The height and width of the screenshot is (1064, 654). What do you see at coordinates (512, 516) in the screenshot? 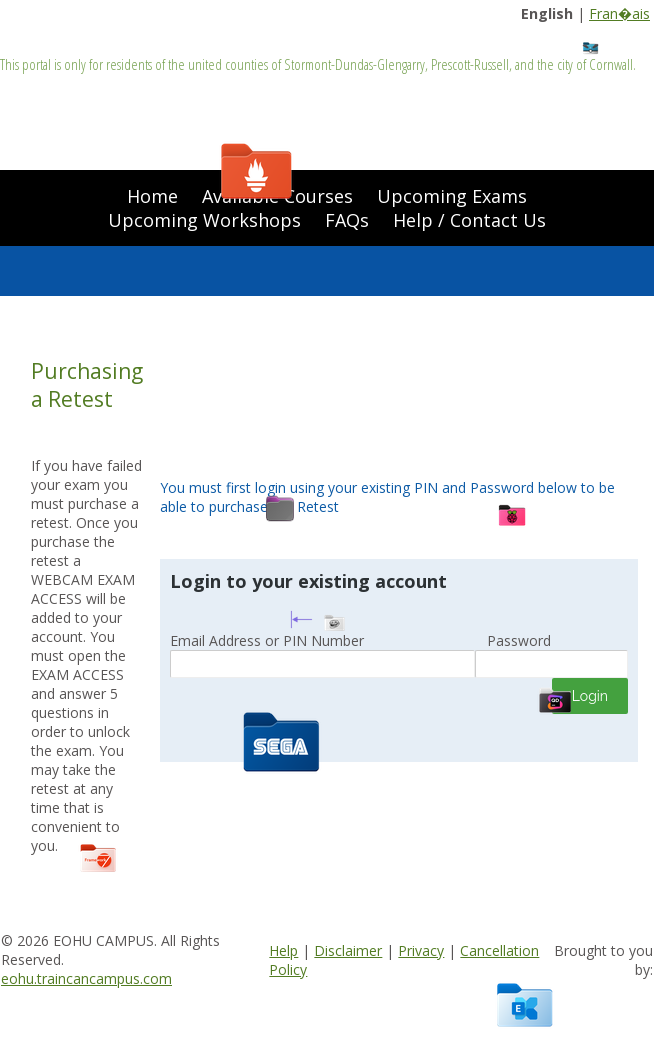
I see `open raspberry pi project files` at bounding box center [512, 516].